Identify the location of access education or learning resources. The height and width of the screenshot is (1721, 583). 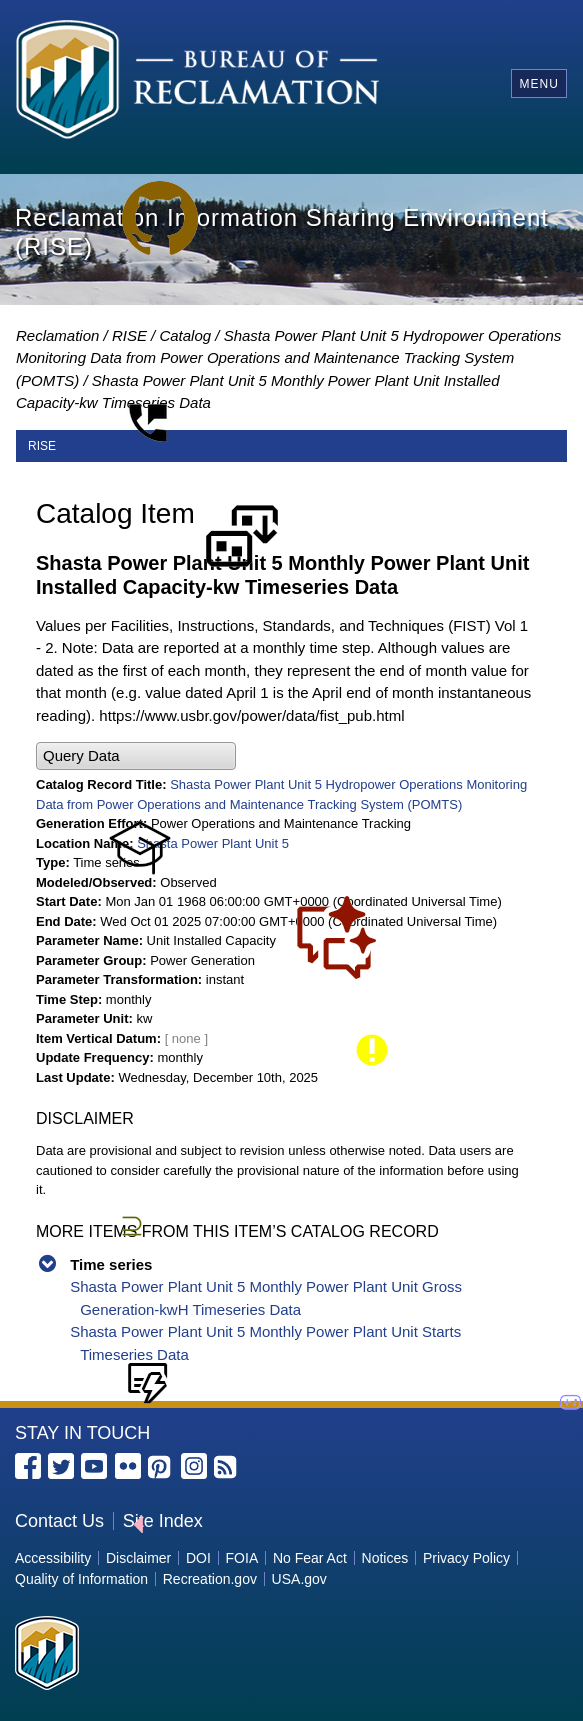
(140, 846).